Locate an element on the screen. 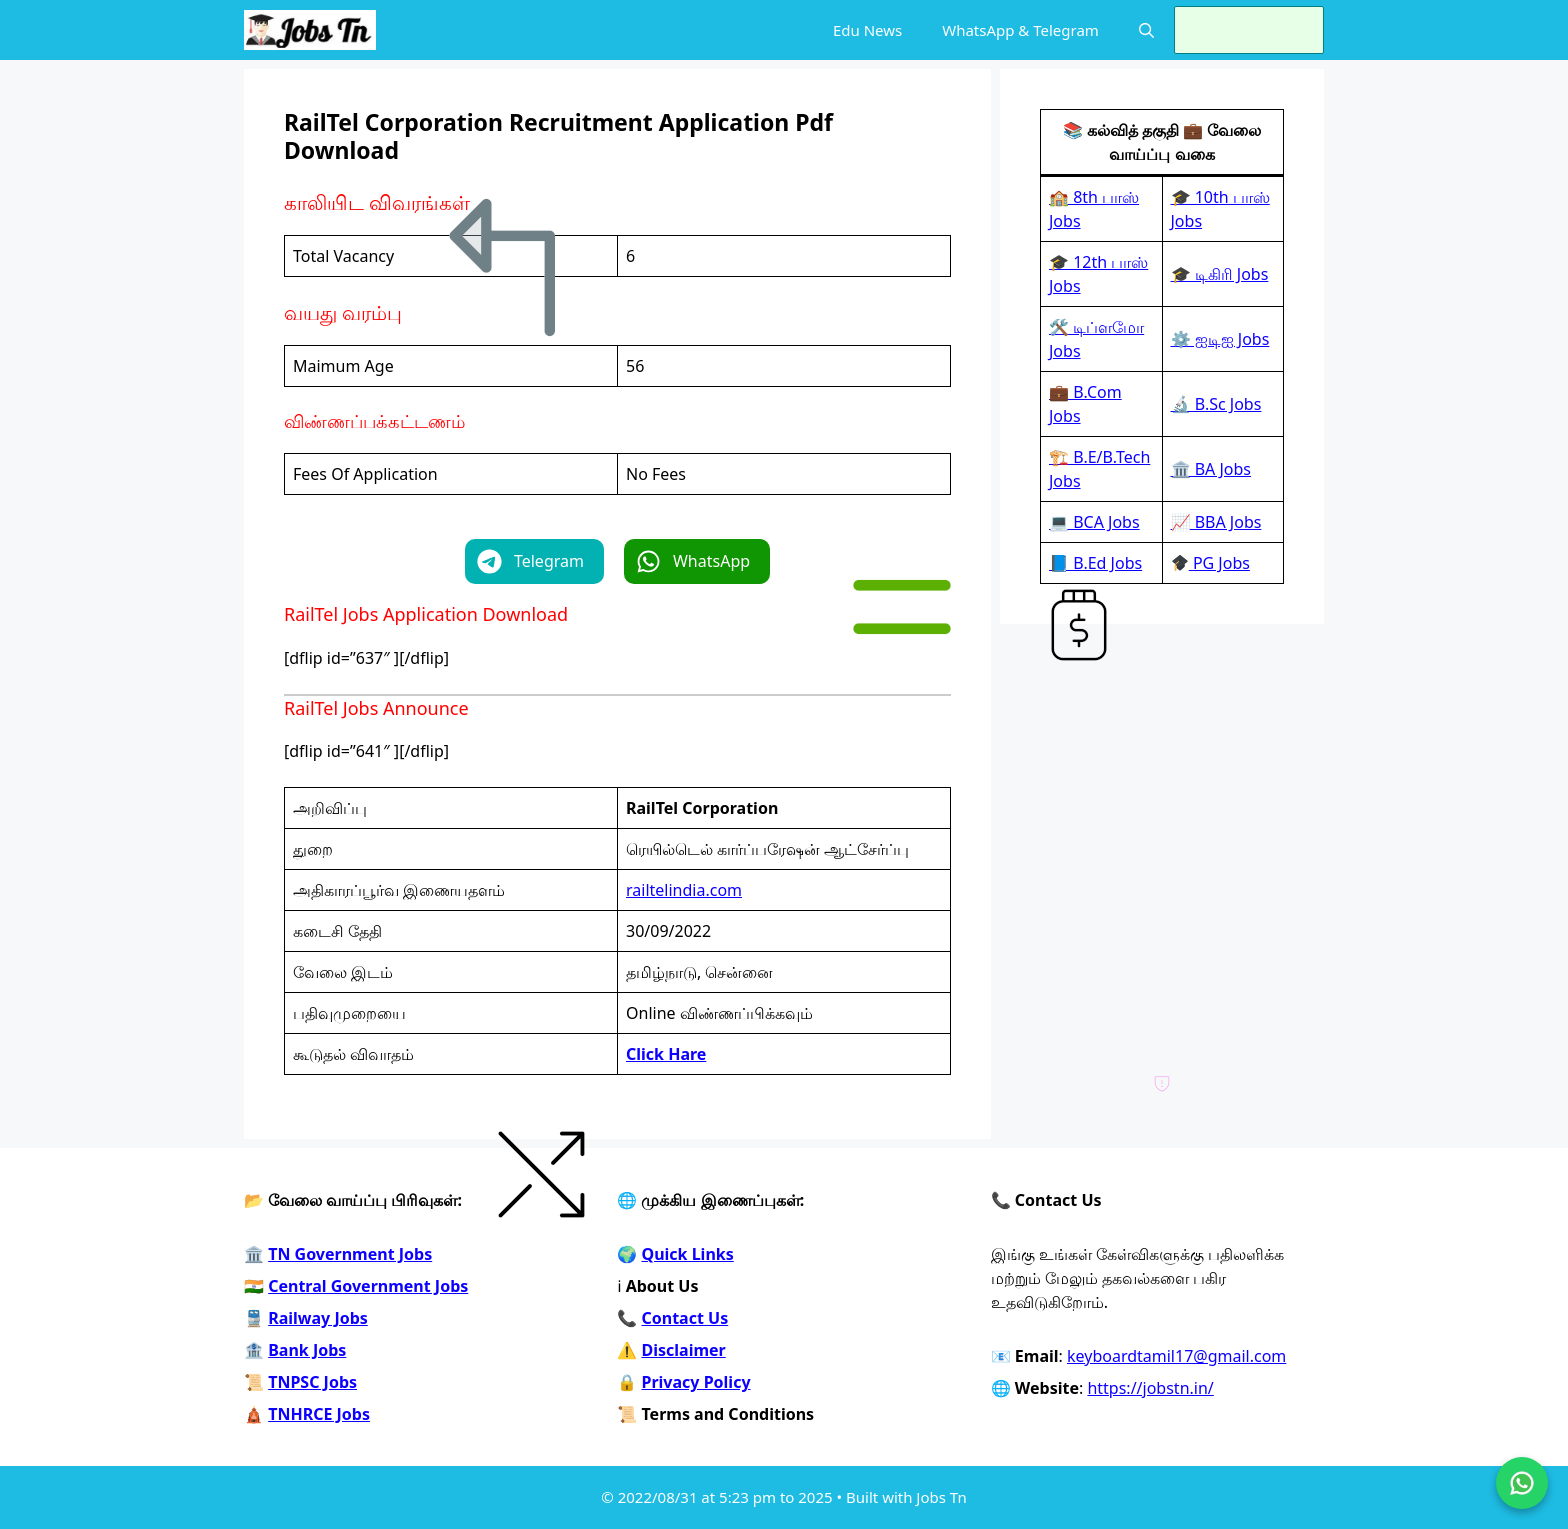 This screenshot has width=1568, height=1529. go back to previous screen is located at coordinates (507, 267).